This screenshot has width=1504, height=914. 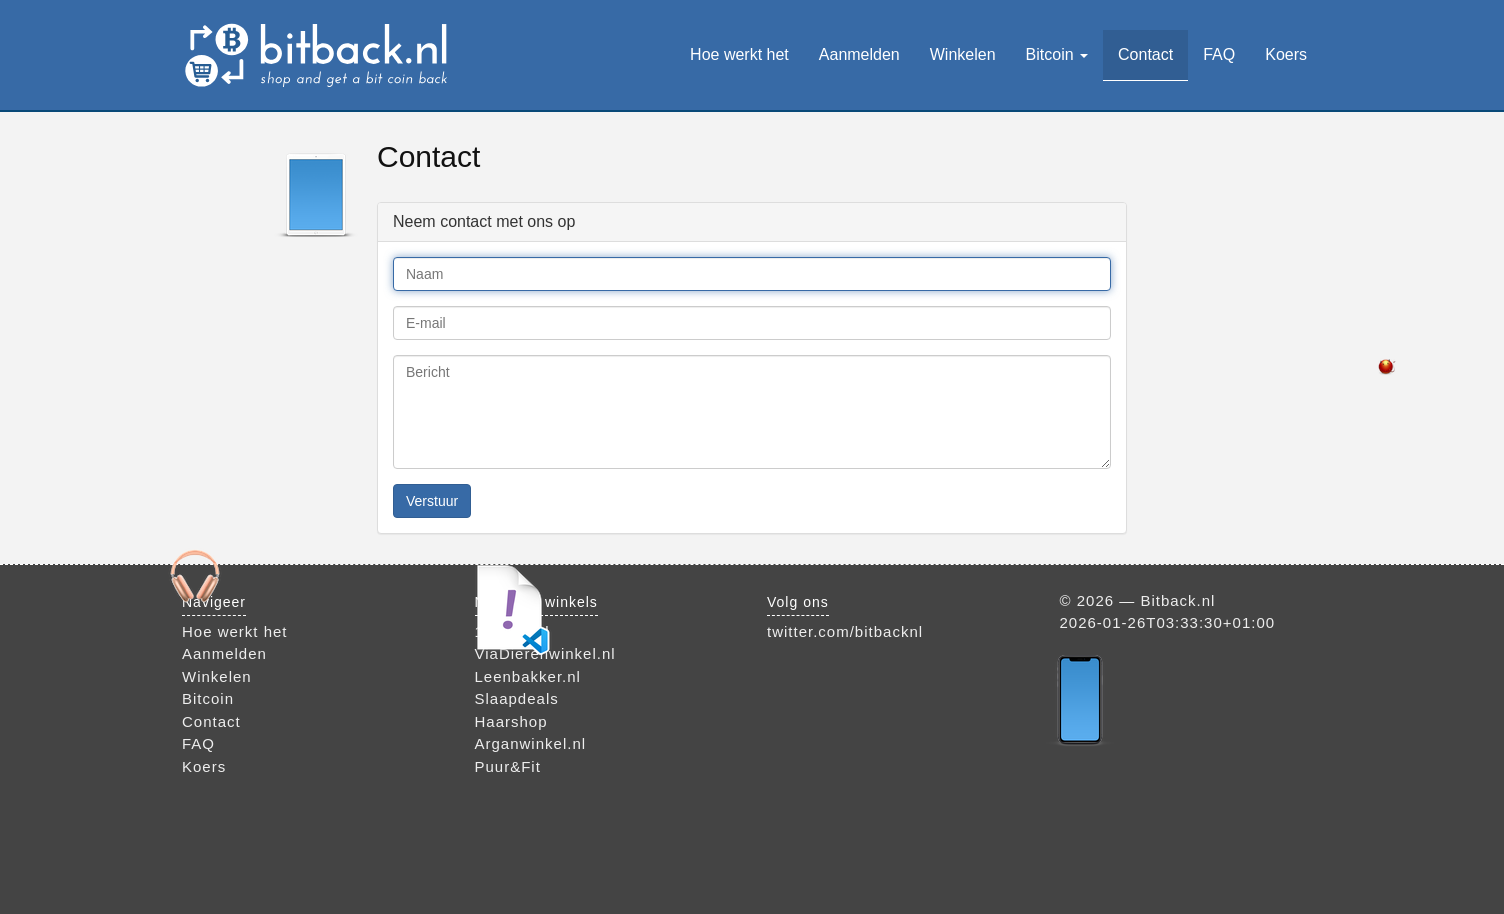 What do you see at coordinates (195, 576) in the screenshot?
I see `airpods max headphones in orange color variant` at bounding box center [195, 576].